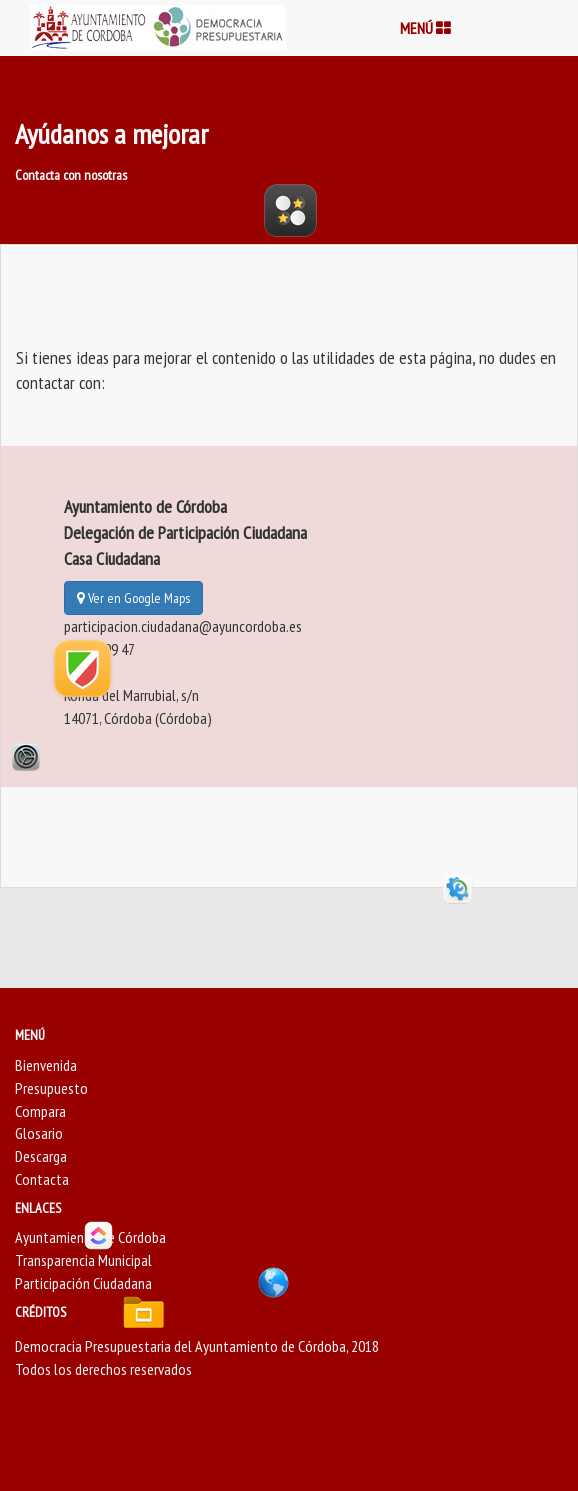 Image resolution: width=578 pixels, height=1491 pixels. I want to click on open system preferences or settings, so click(26, 757).